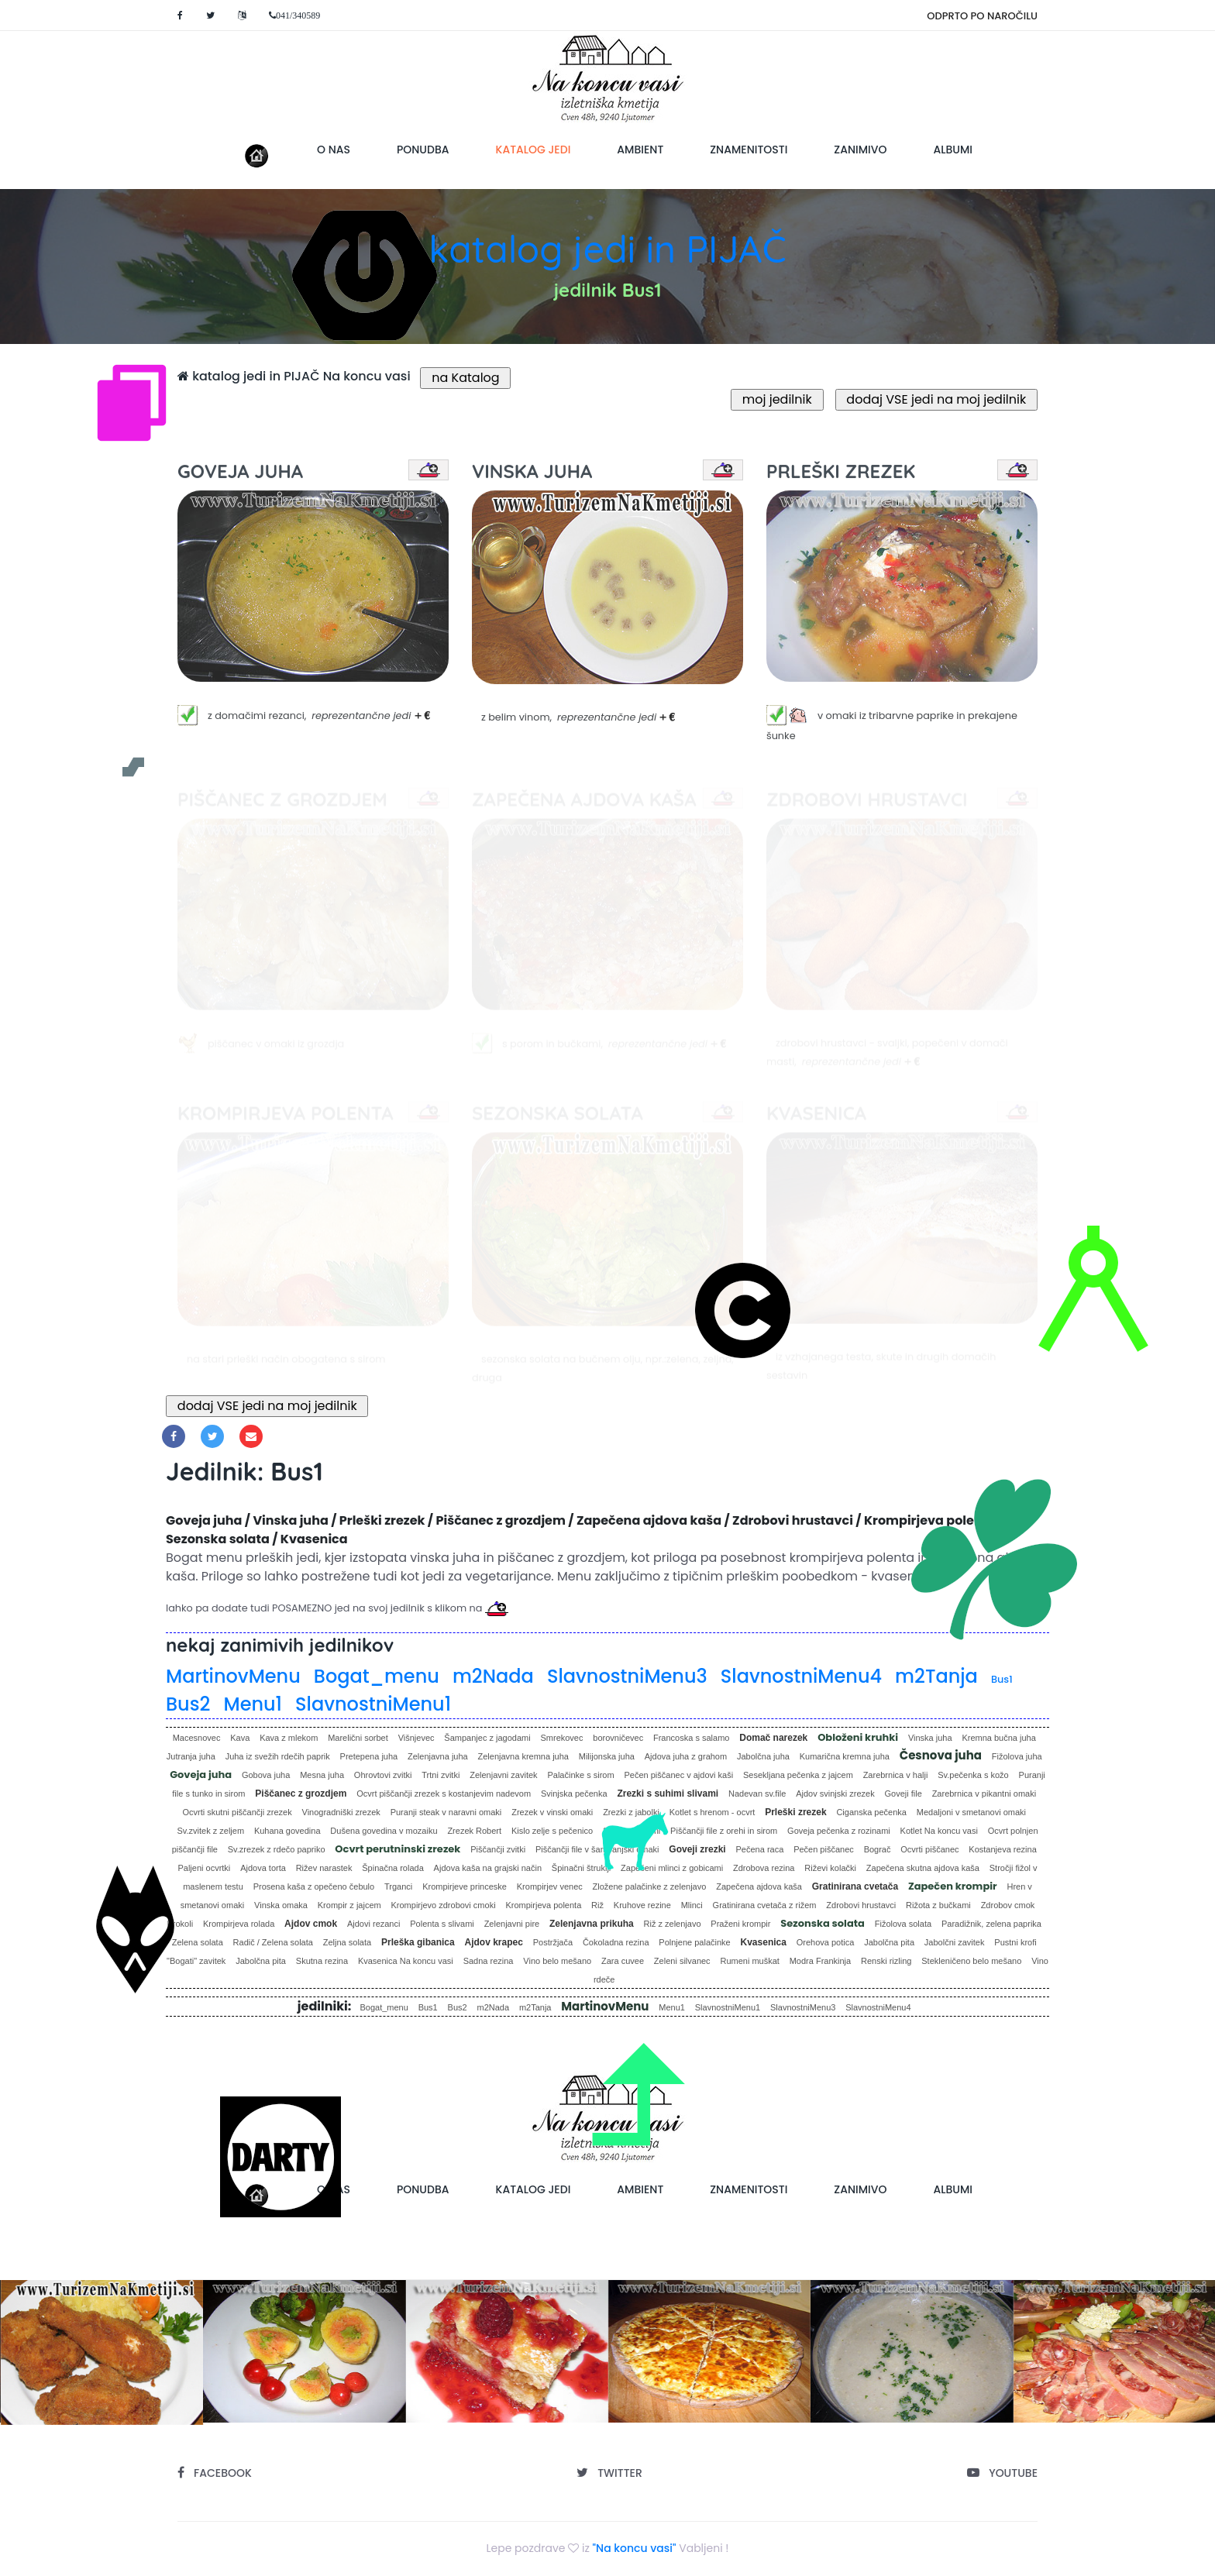  I want to click on turn right then continue forward, so click(637, 2100).